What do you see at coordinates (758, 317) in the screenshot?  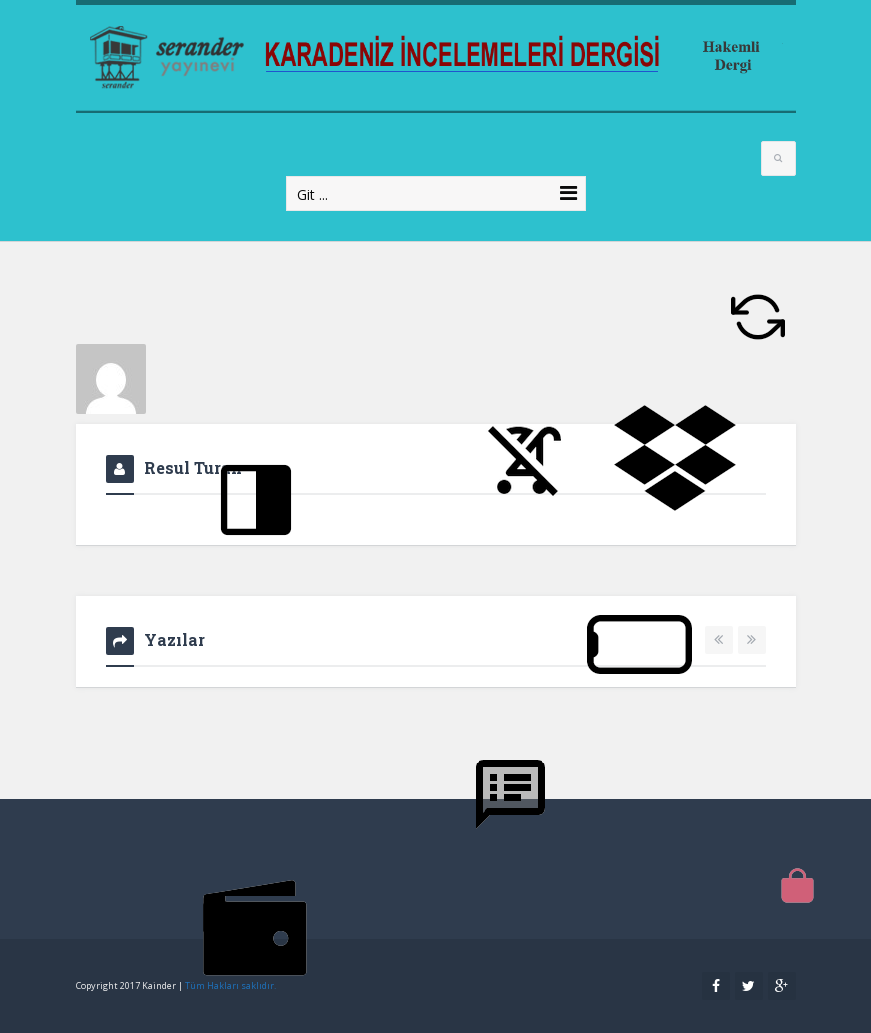 I see `refresh or reload content` at bounding box center [758, 317].